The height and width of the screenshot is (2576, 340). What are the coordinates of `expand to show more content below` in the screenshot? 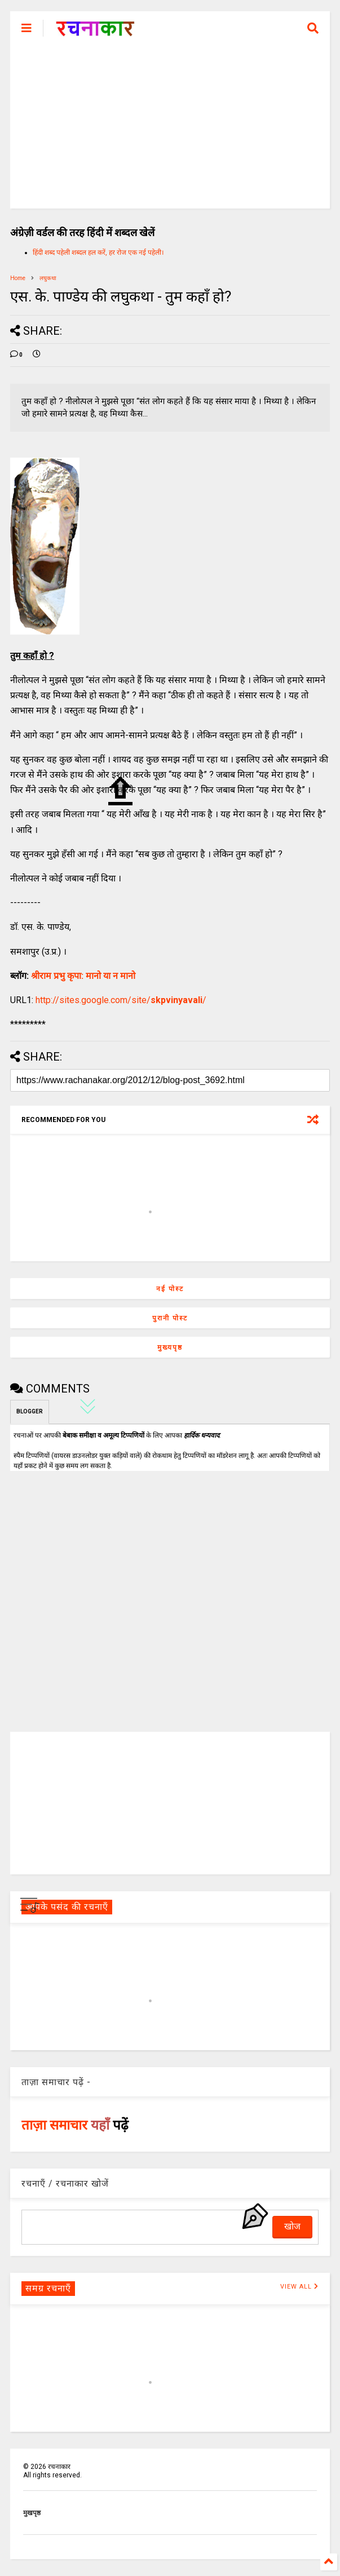 It's located at (87, 1406).